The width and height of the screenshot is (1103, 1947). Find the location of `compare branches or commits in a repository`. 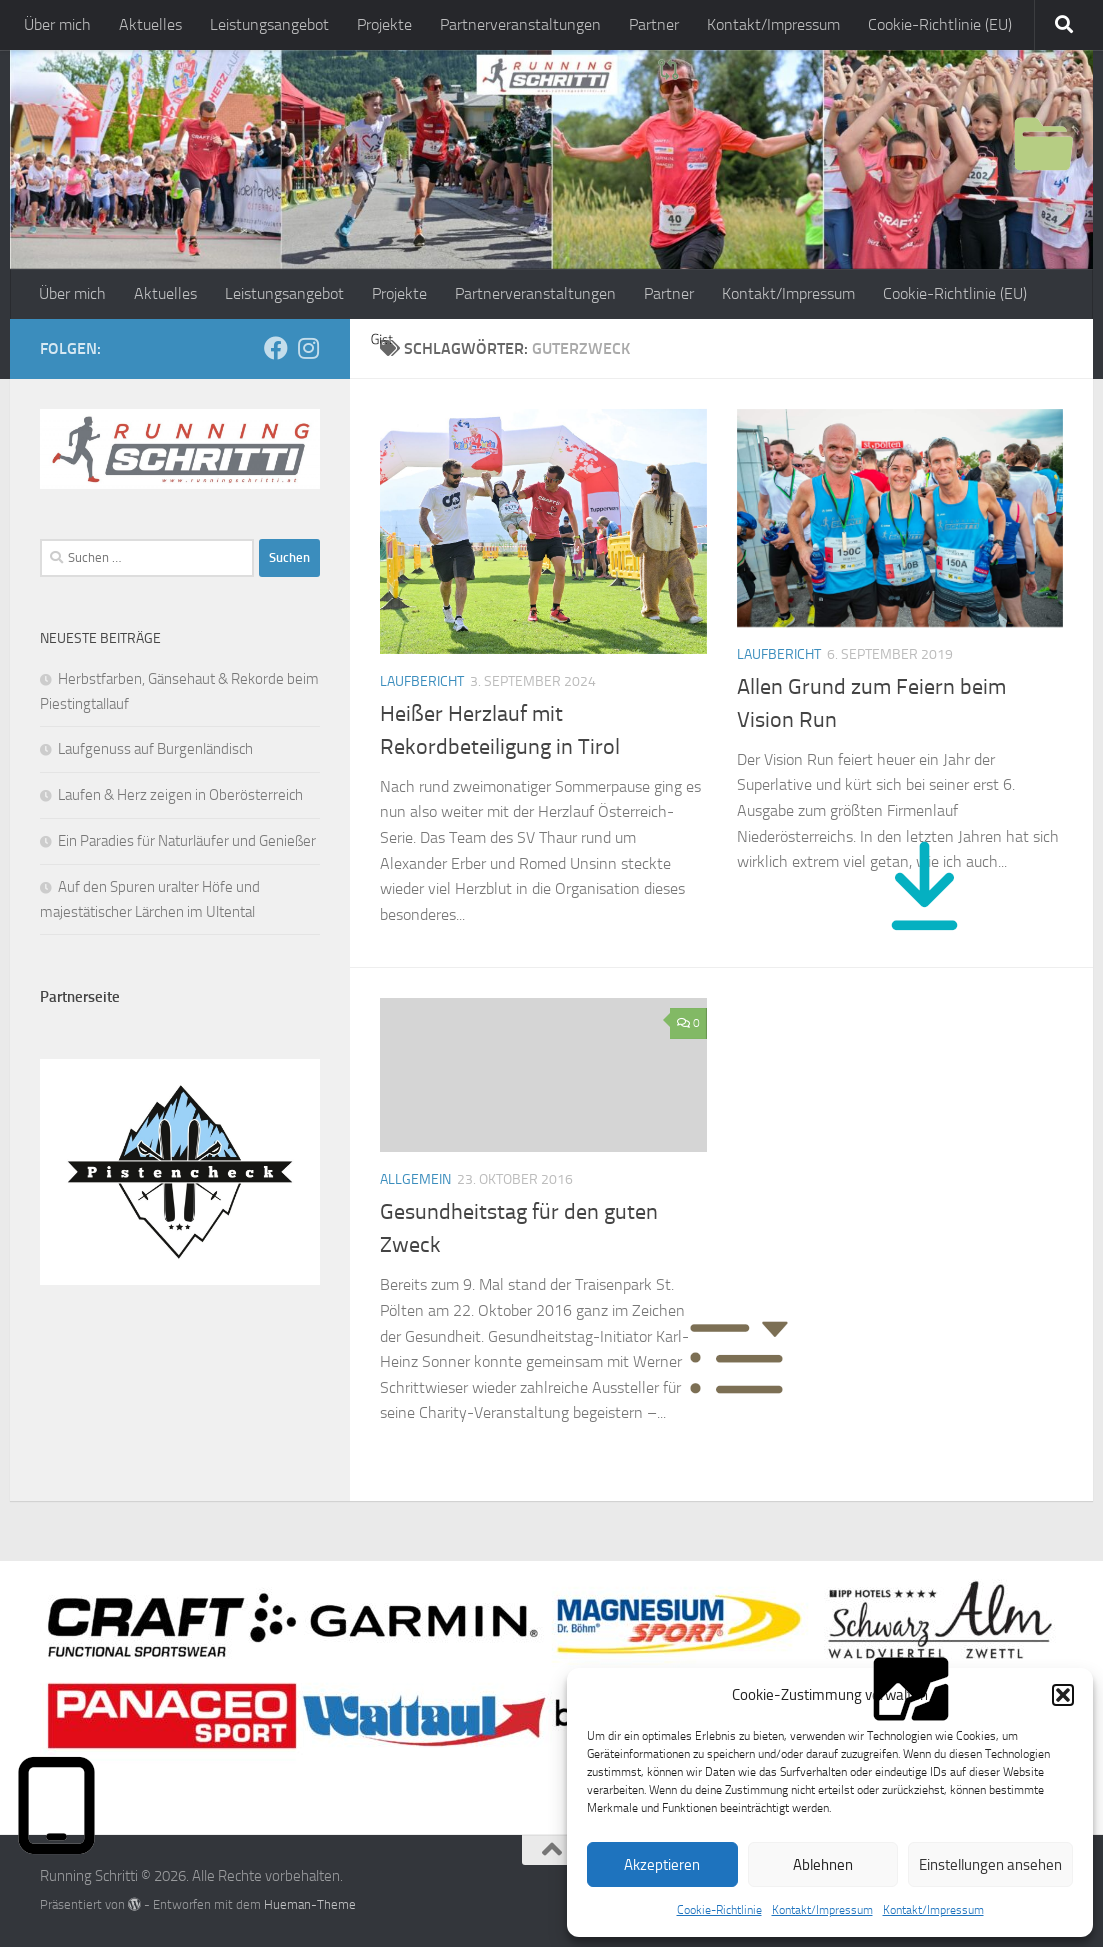

compare branches or commits in a repository is located at coordinates (668, 69).